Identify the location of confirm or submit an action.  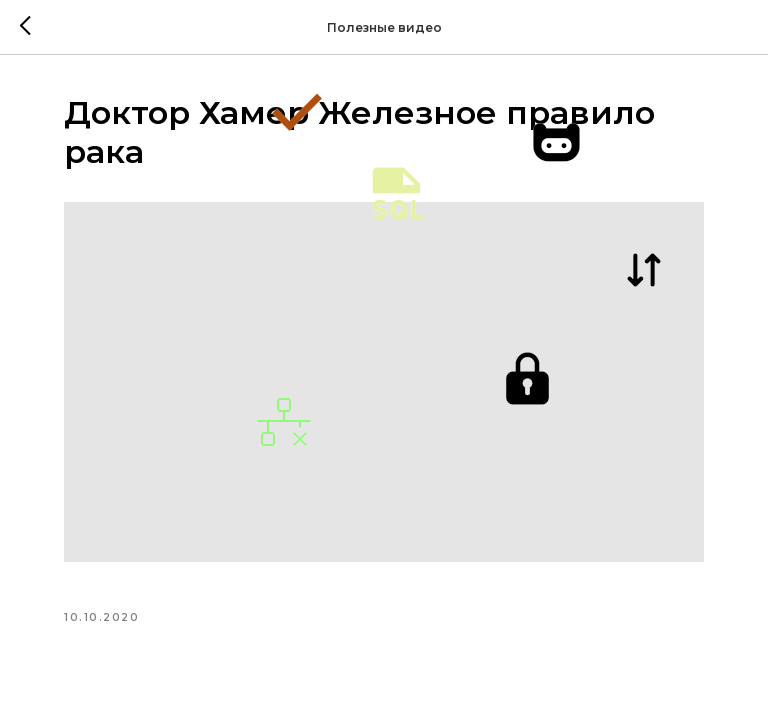
(297, 111).